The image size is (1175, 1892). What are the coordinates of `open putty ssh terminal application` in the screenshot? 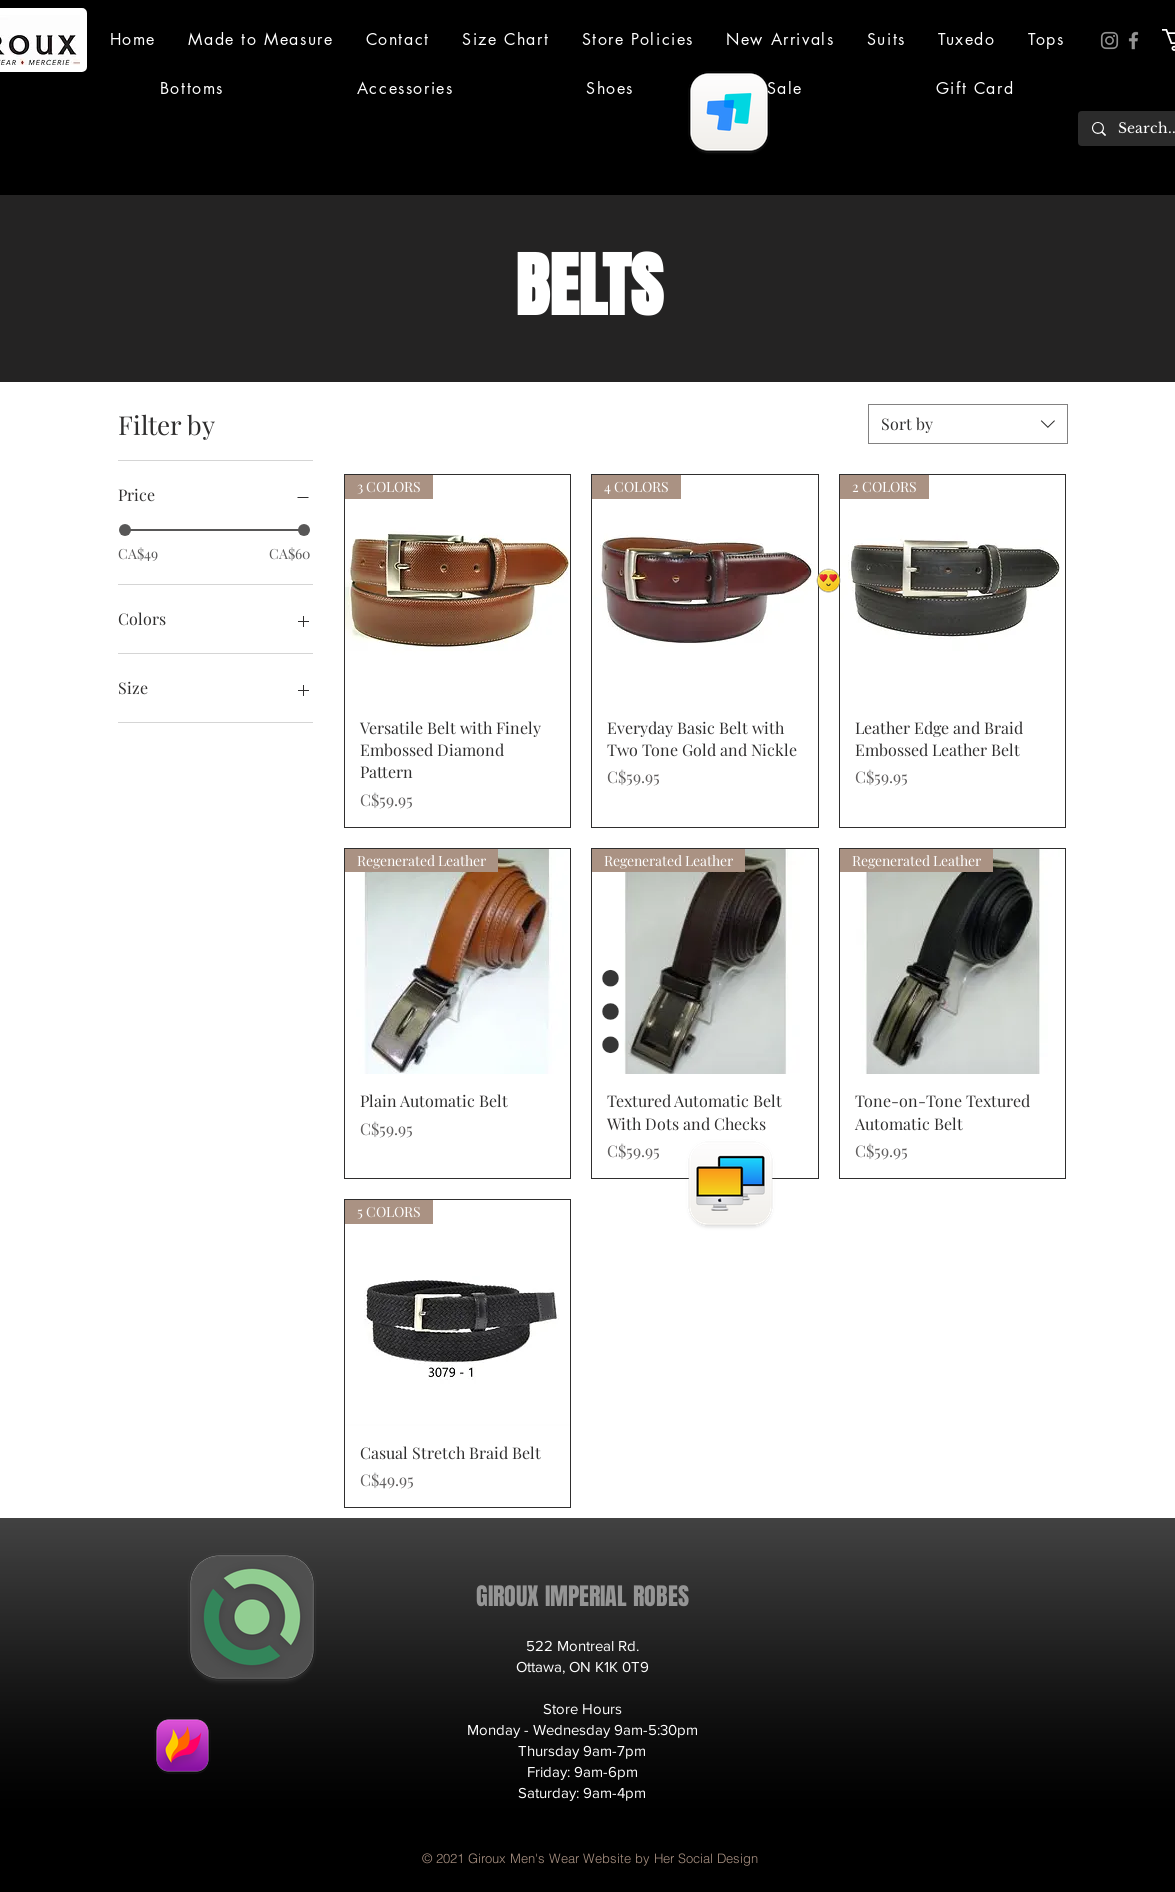 It's located at (730, 1183).